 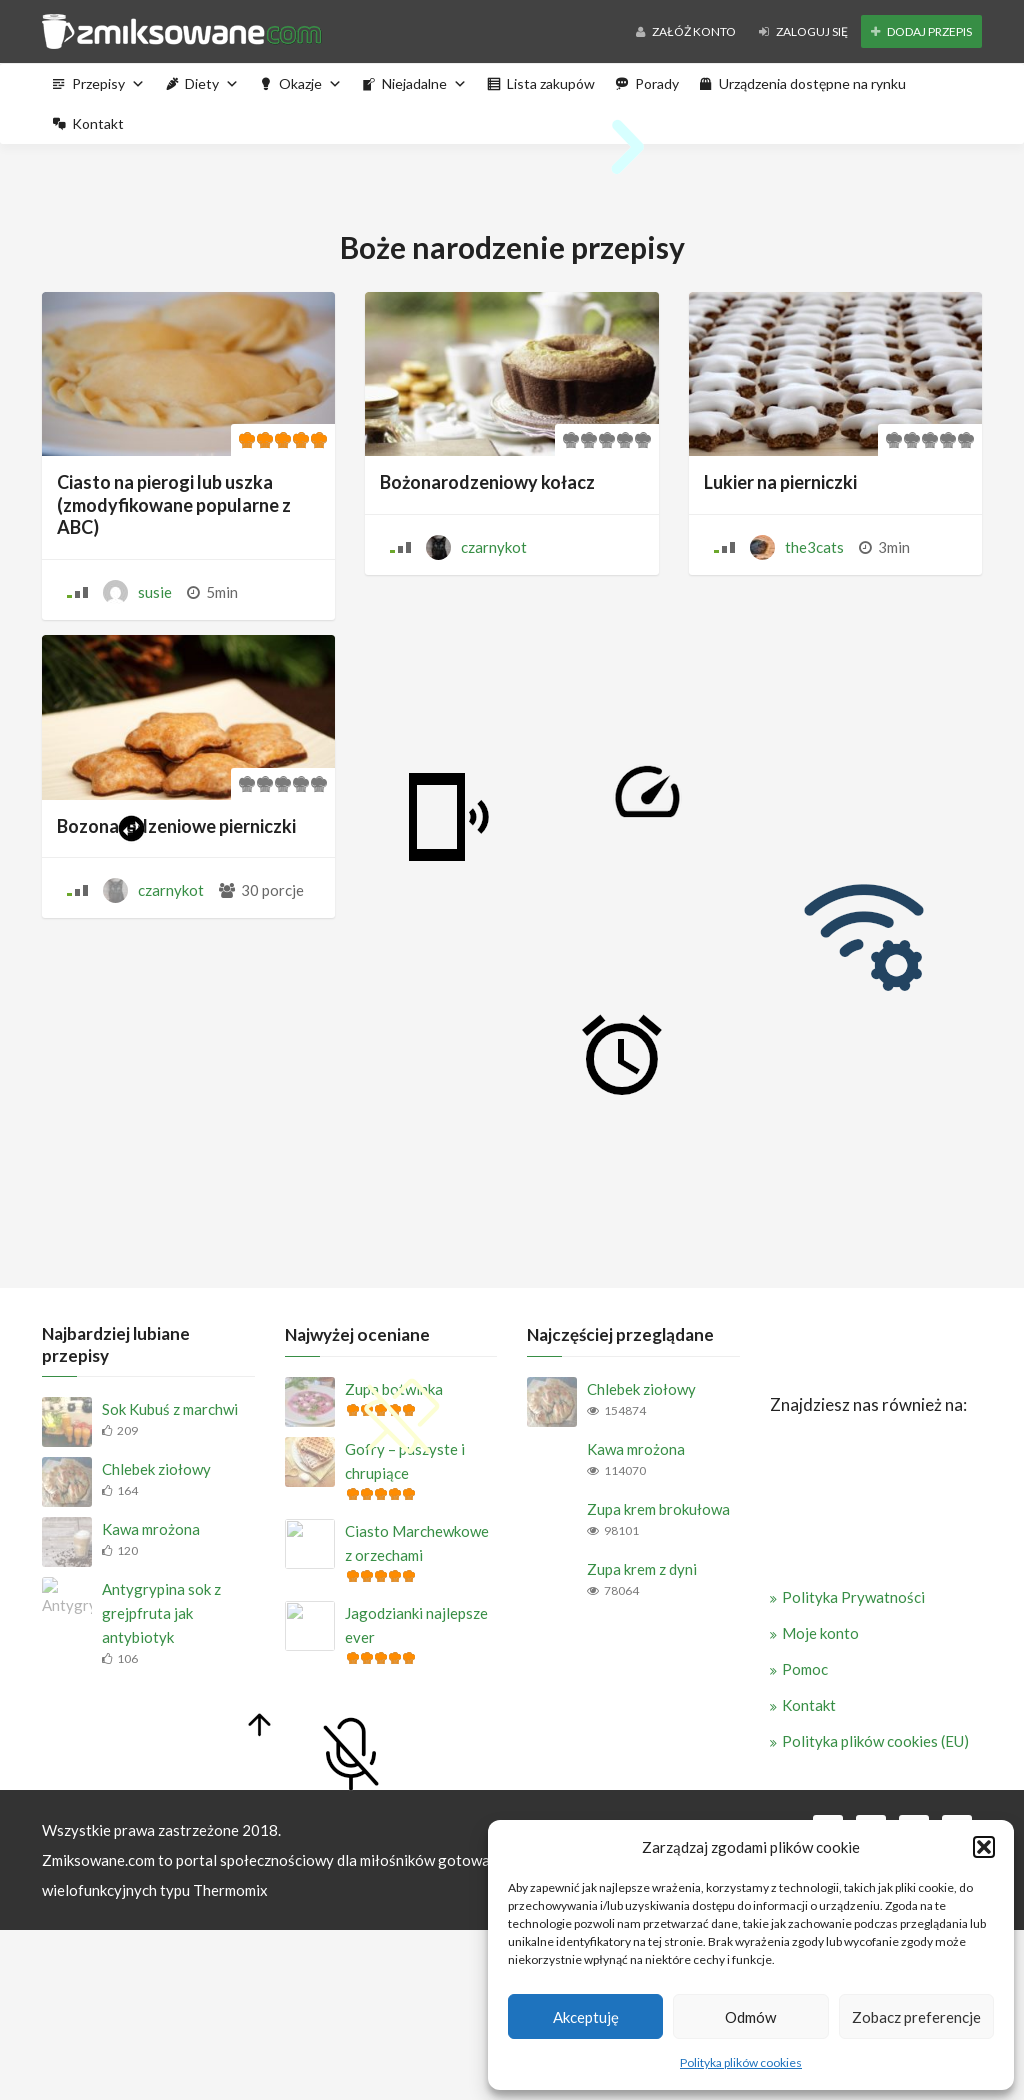 What do you see at coordinates (131, 828) in the screenshot?
I see `swap or exchange items horizontally` at bounding box center [131, 828].